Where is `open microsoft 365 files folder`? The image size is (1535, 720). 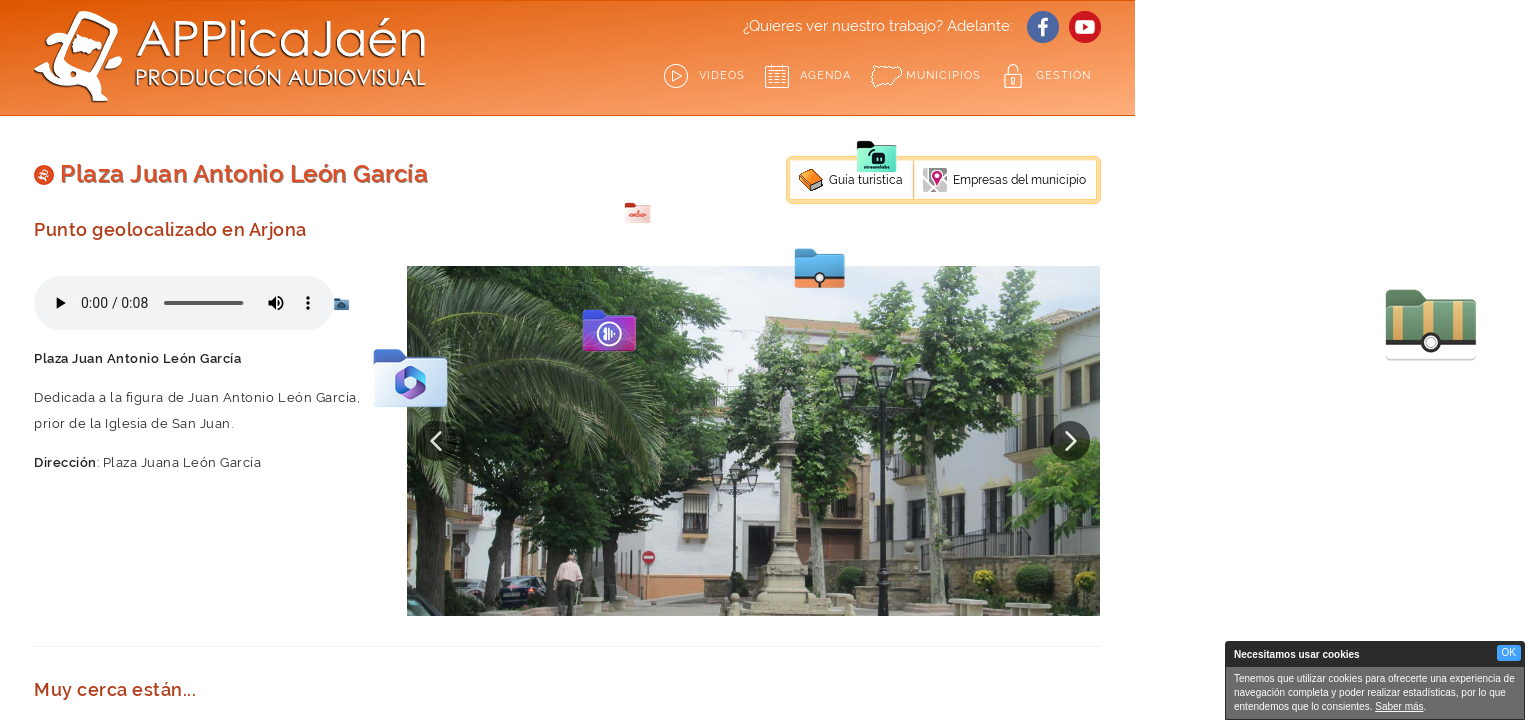
open microsoft 365 files folder is located at coordinates (410, 380).